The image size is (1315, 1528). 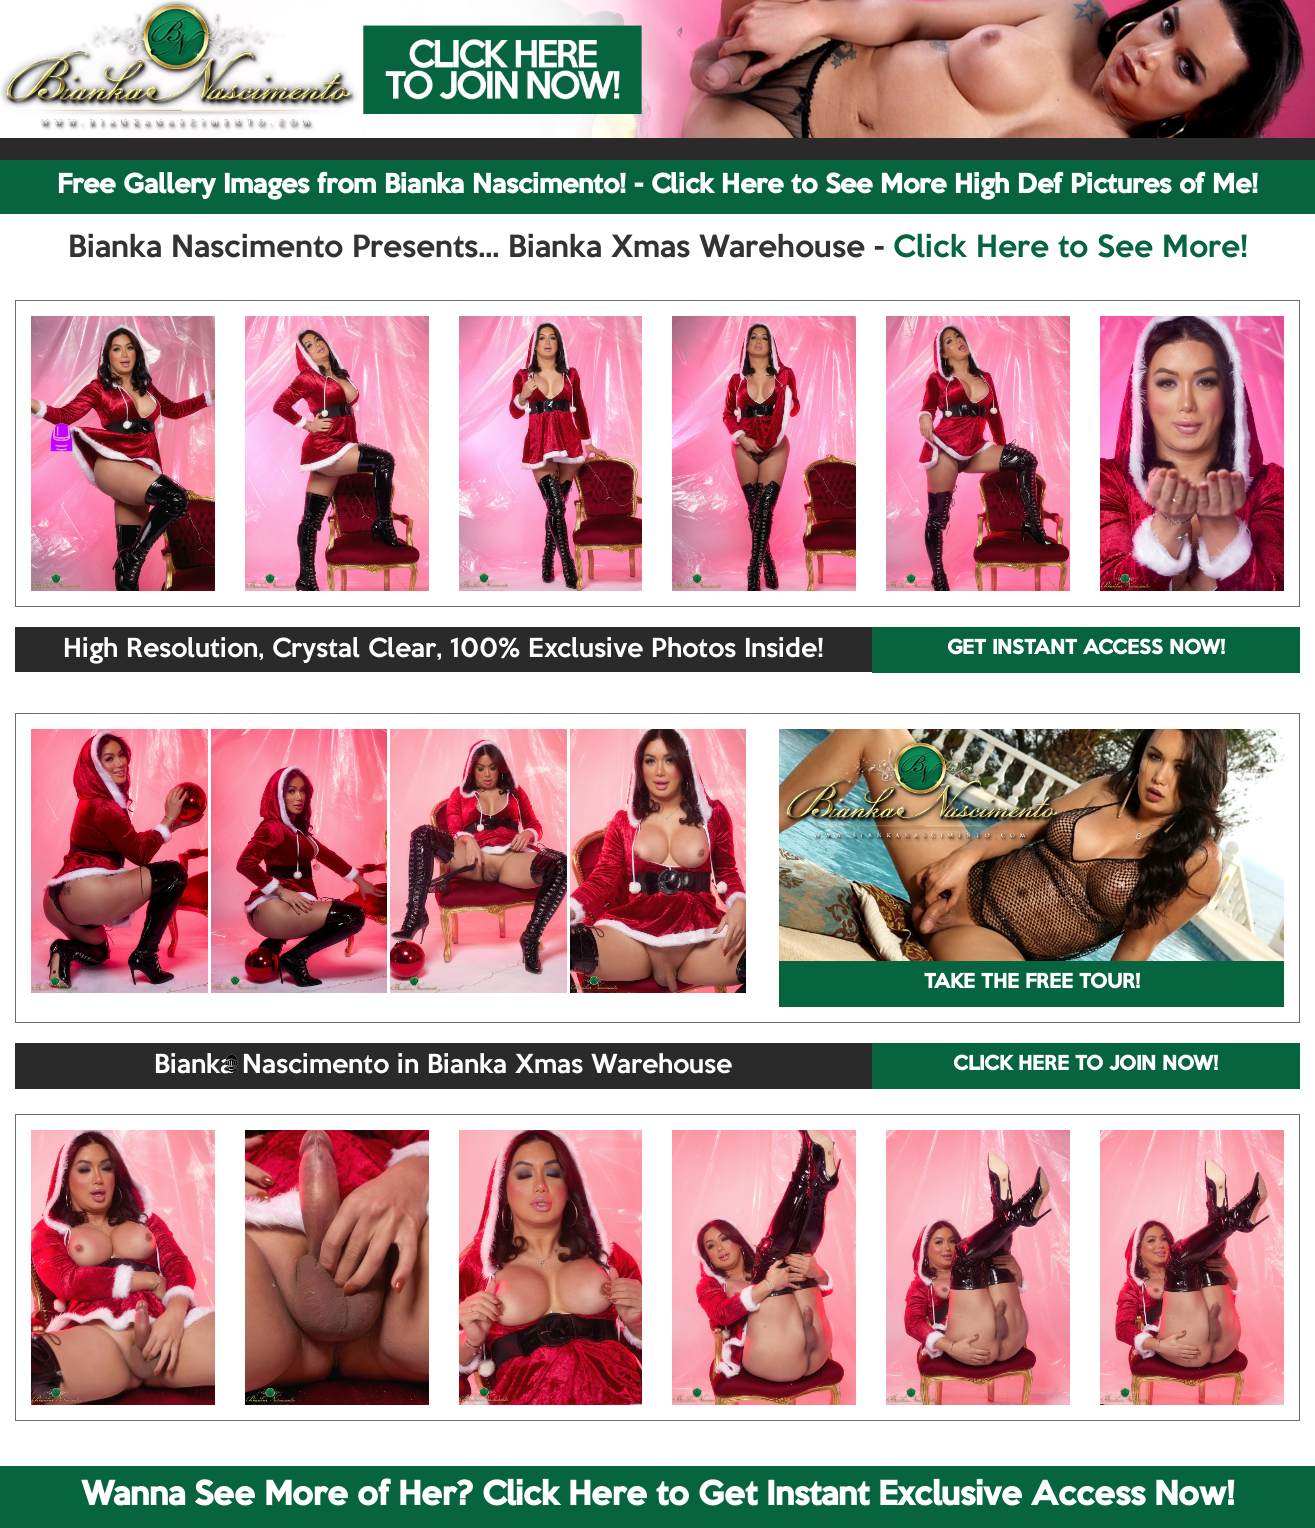 What do you see at coordinates (231, 1063) in the screenshot?
I see `select knight or warrior character class` at bounding box center [231, 1063].